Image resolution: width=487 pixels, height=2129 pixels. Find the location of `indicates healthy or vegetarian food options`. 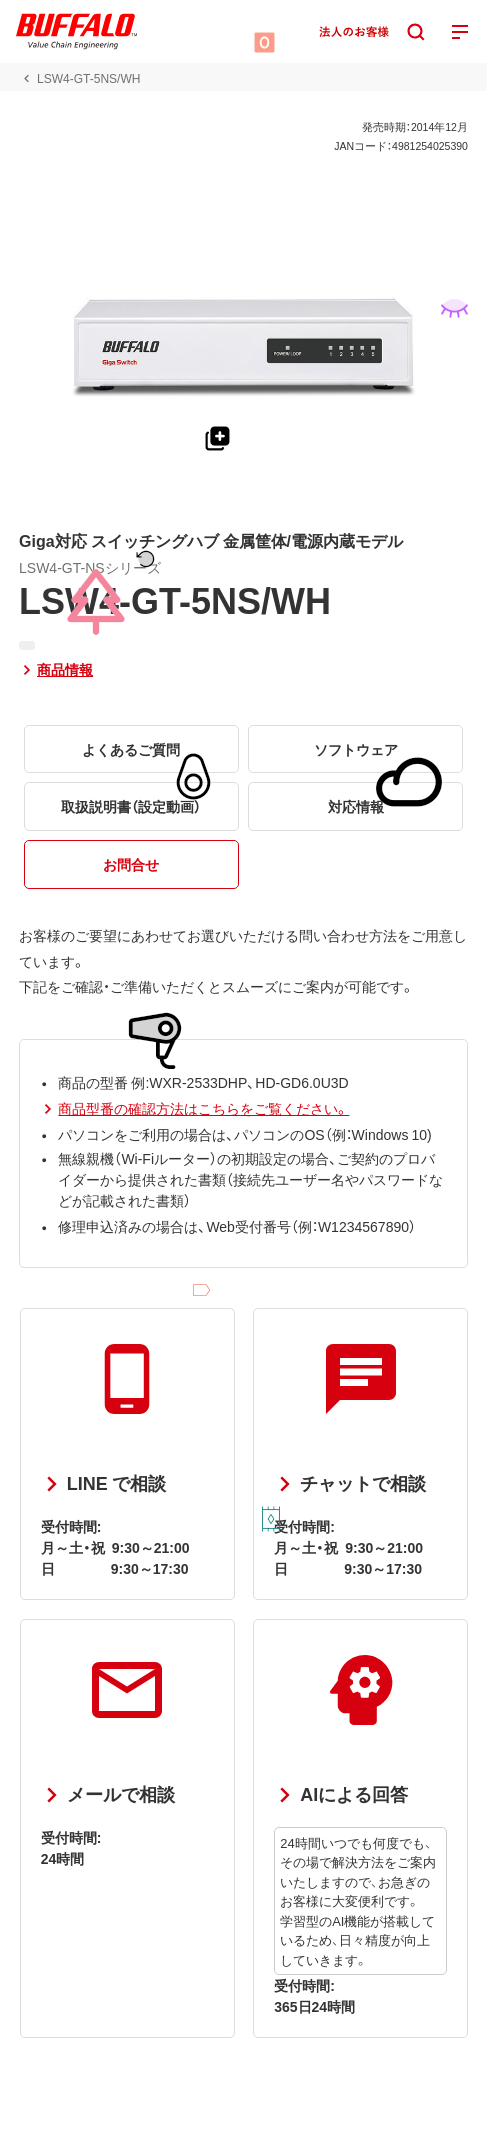

indicates healthy or vegetarian food options is located at coordinates (193, 776).